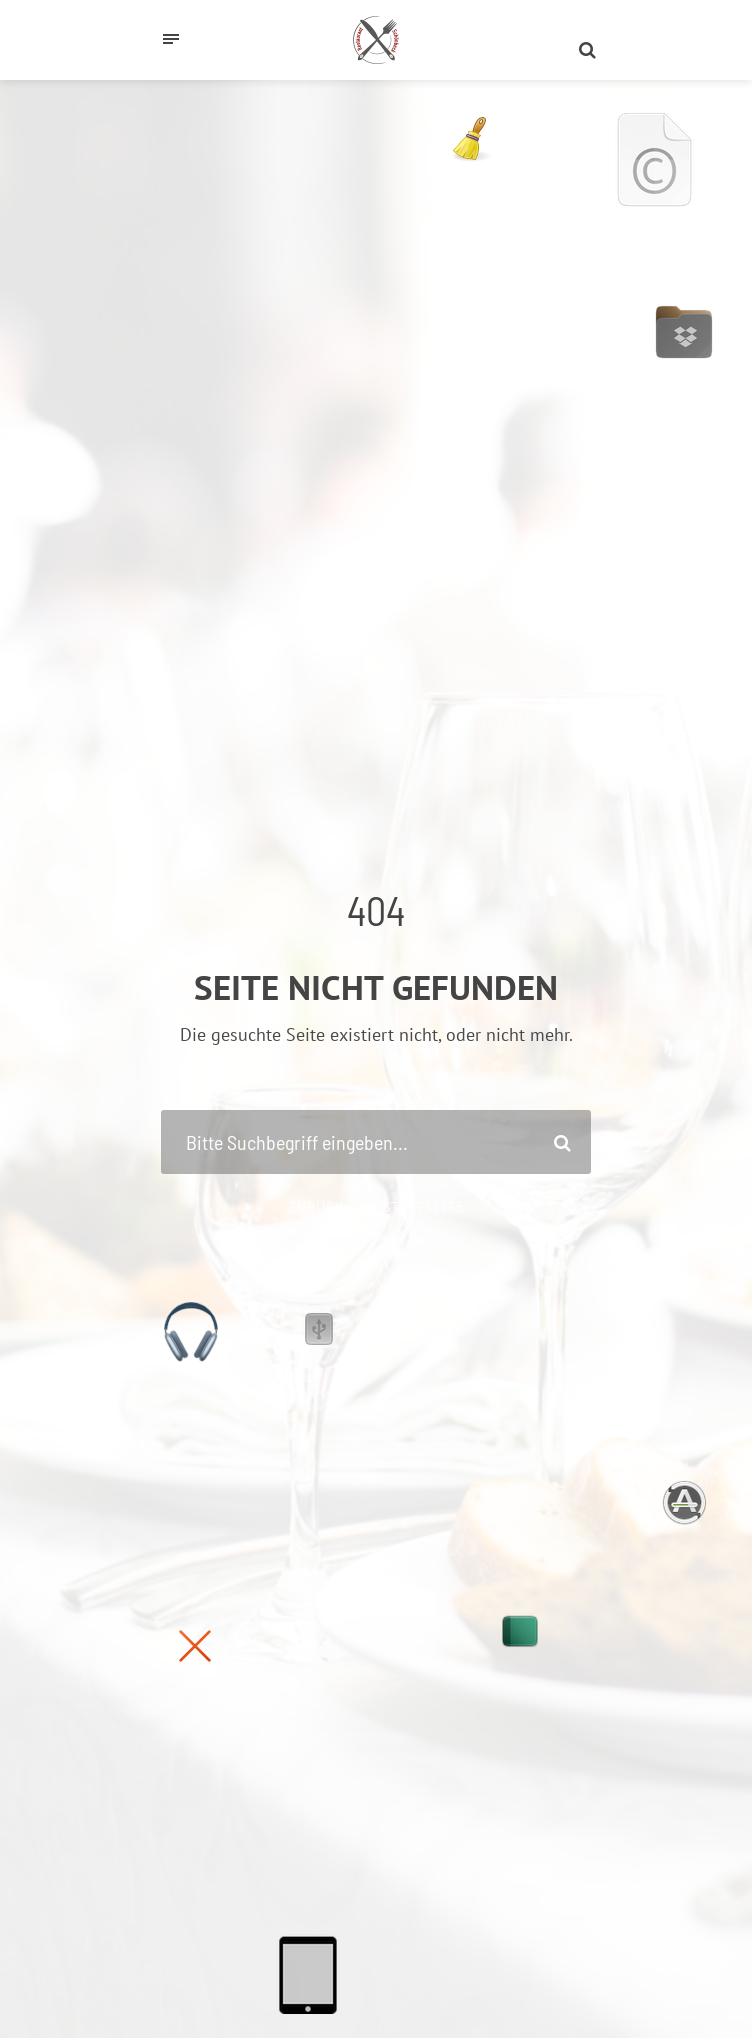 The width and height of the screenshot is (752, 2038). Describe the element at coordinates (520, 1630) in the screenshot. I see `access your desktop folder` at that location.